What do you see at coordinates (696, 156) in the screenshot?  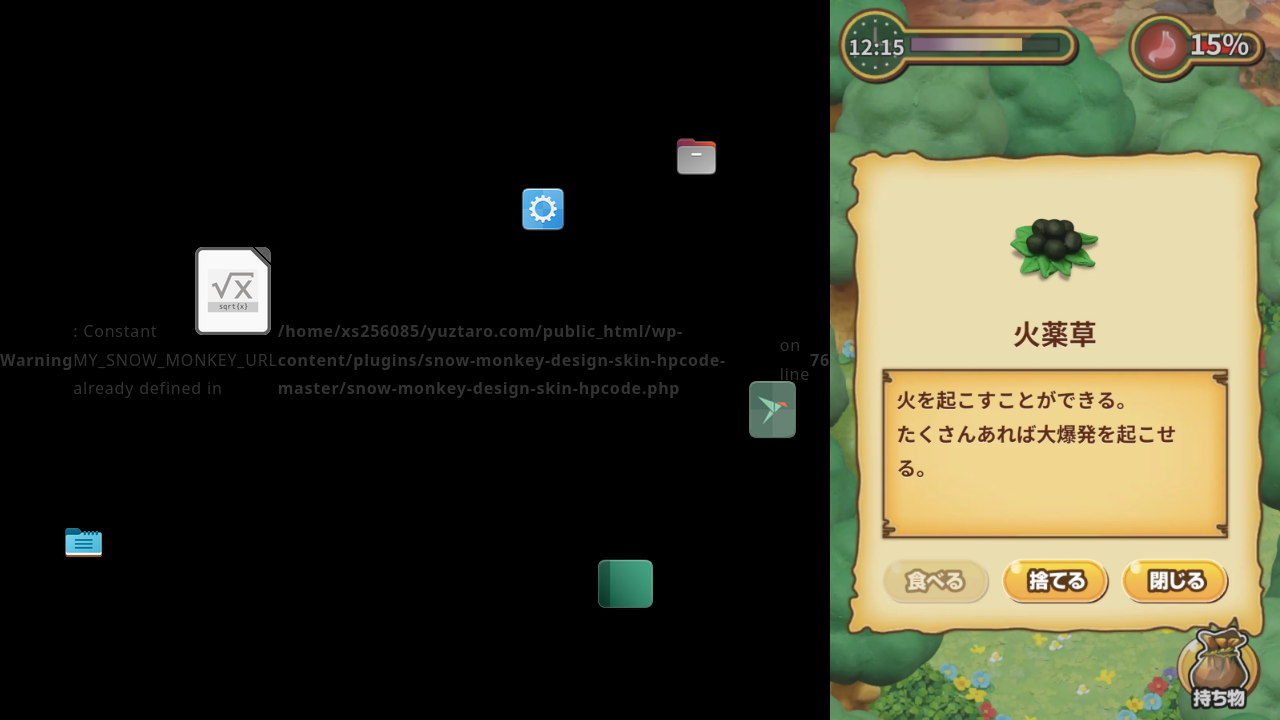 I see `open the file manager application` at bounding box center [696, 156].